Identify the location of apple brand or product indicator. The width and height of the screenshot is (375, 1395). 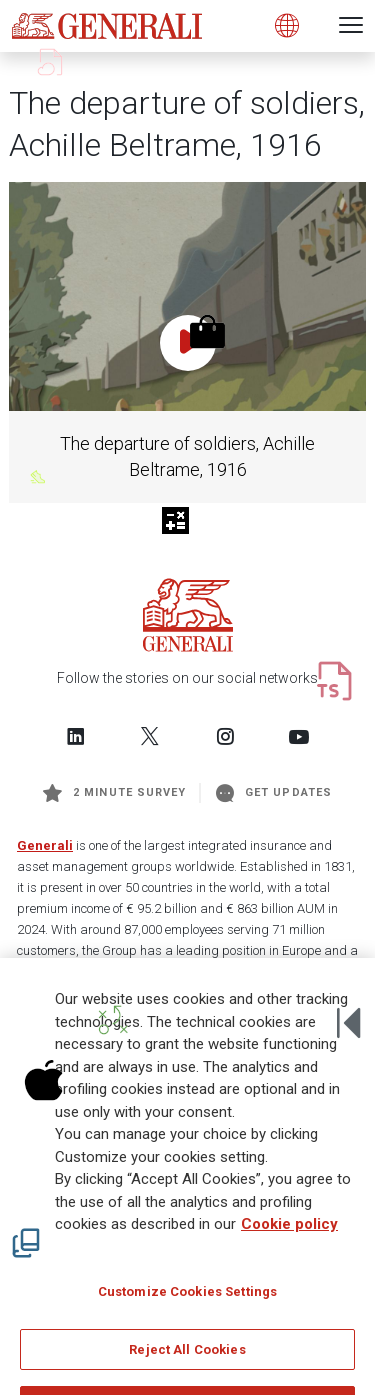
(45, 1083).